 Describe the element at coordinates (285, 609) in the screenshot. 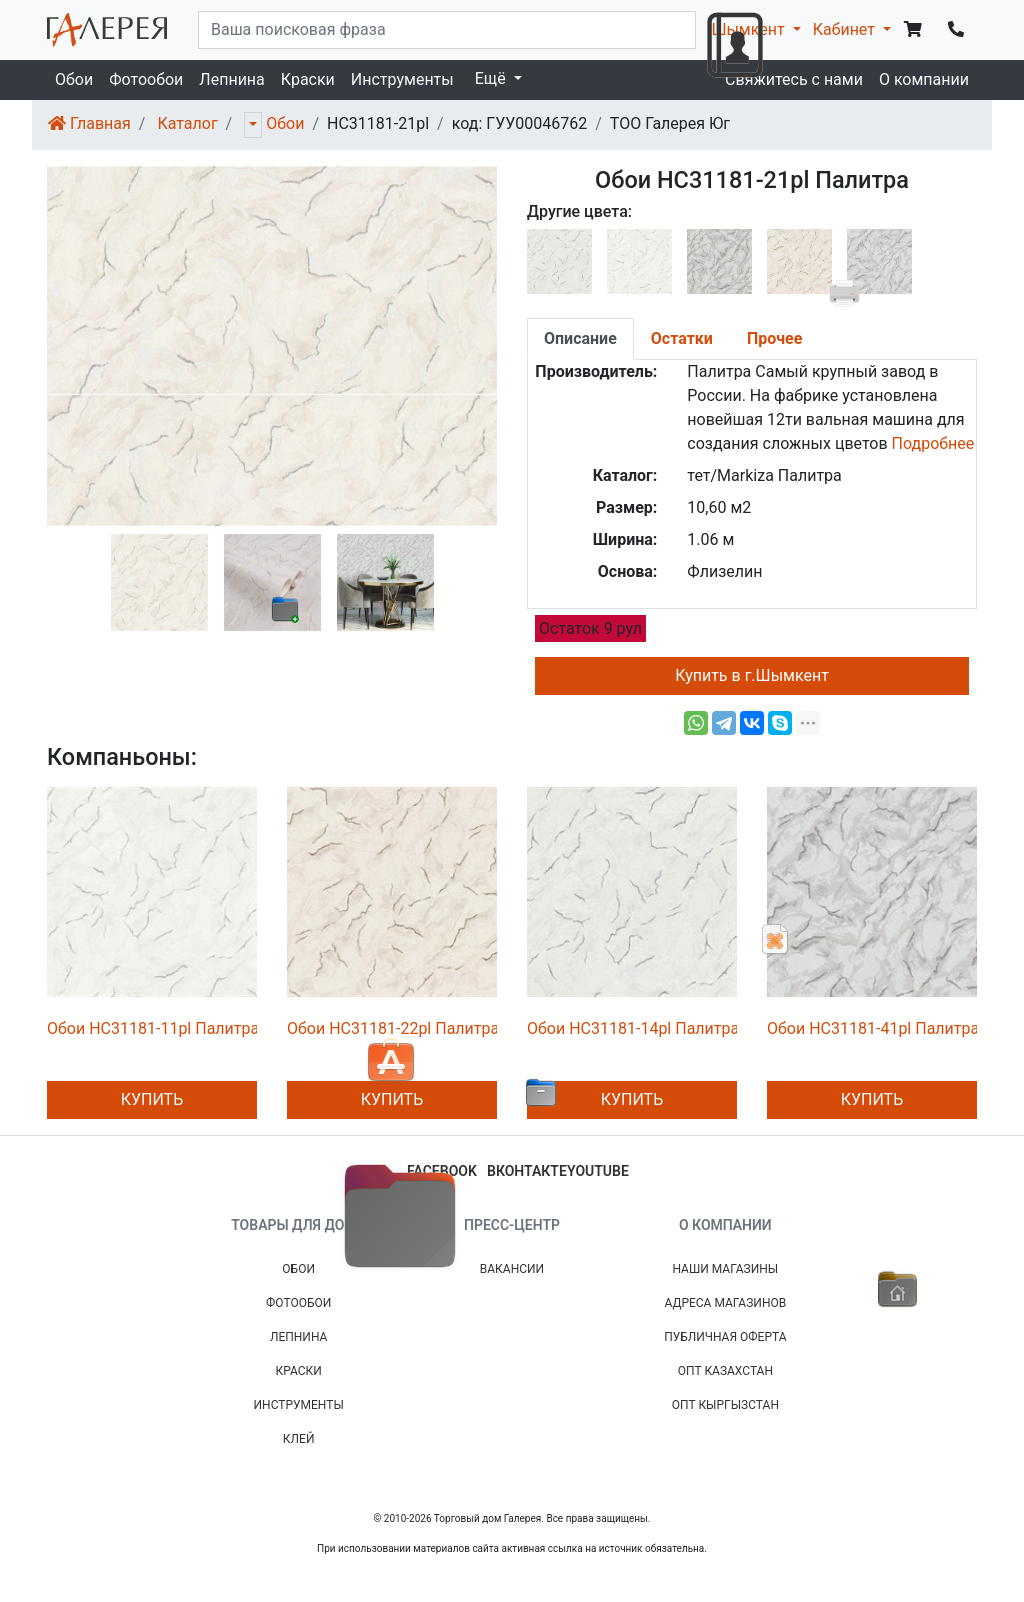

I see `create a new folder` at that location.